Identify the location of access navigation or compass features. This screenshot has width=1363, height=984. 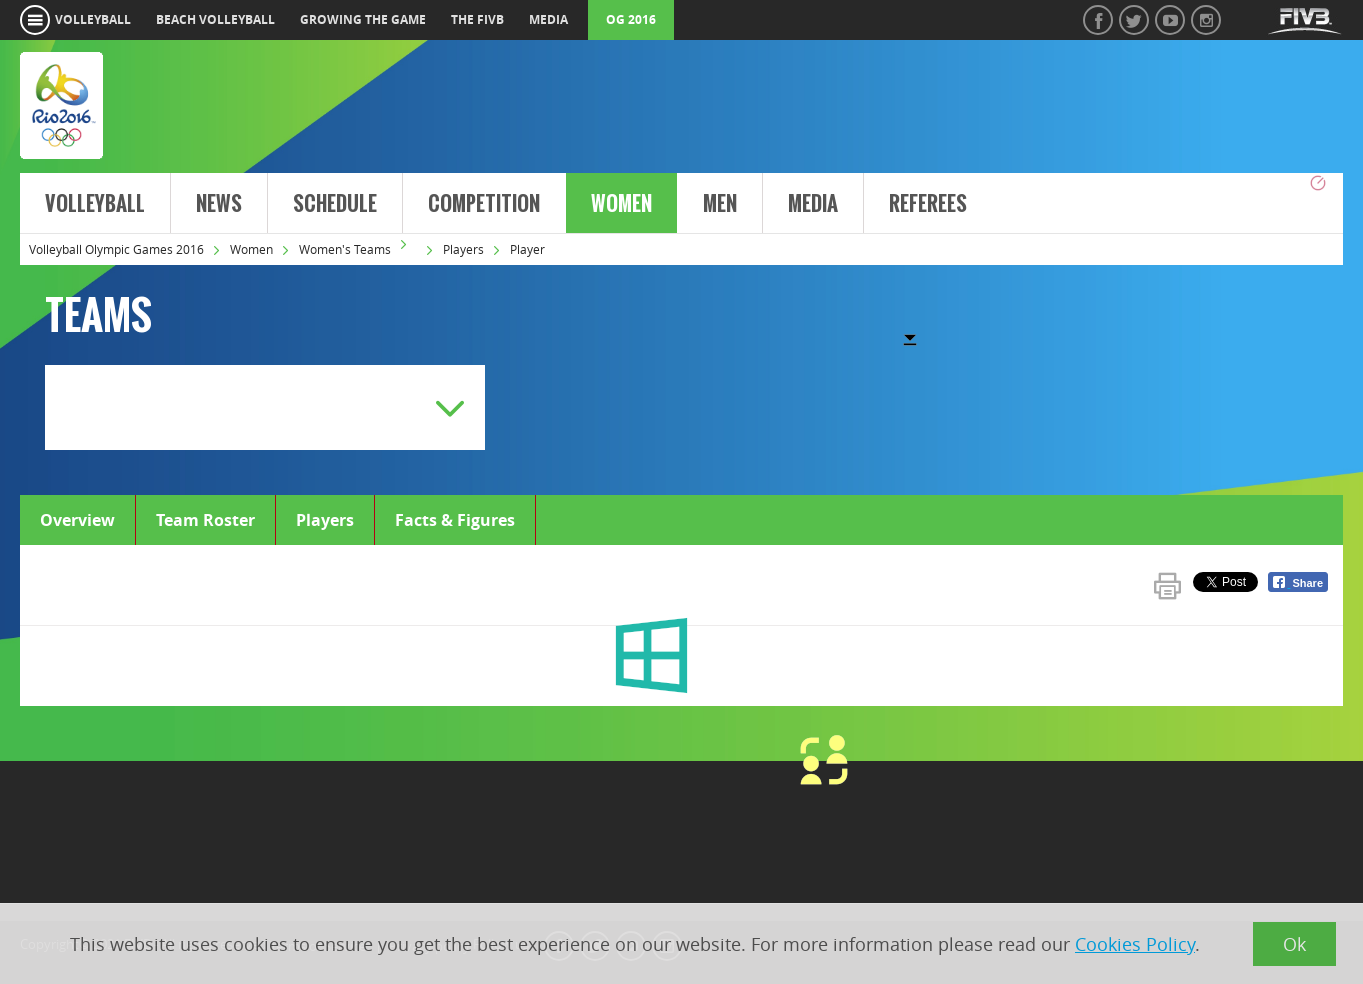
(1318, 183).